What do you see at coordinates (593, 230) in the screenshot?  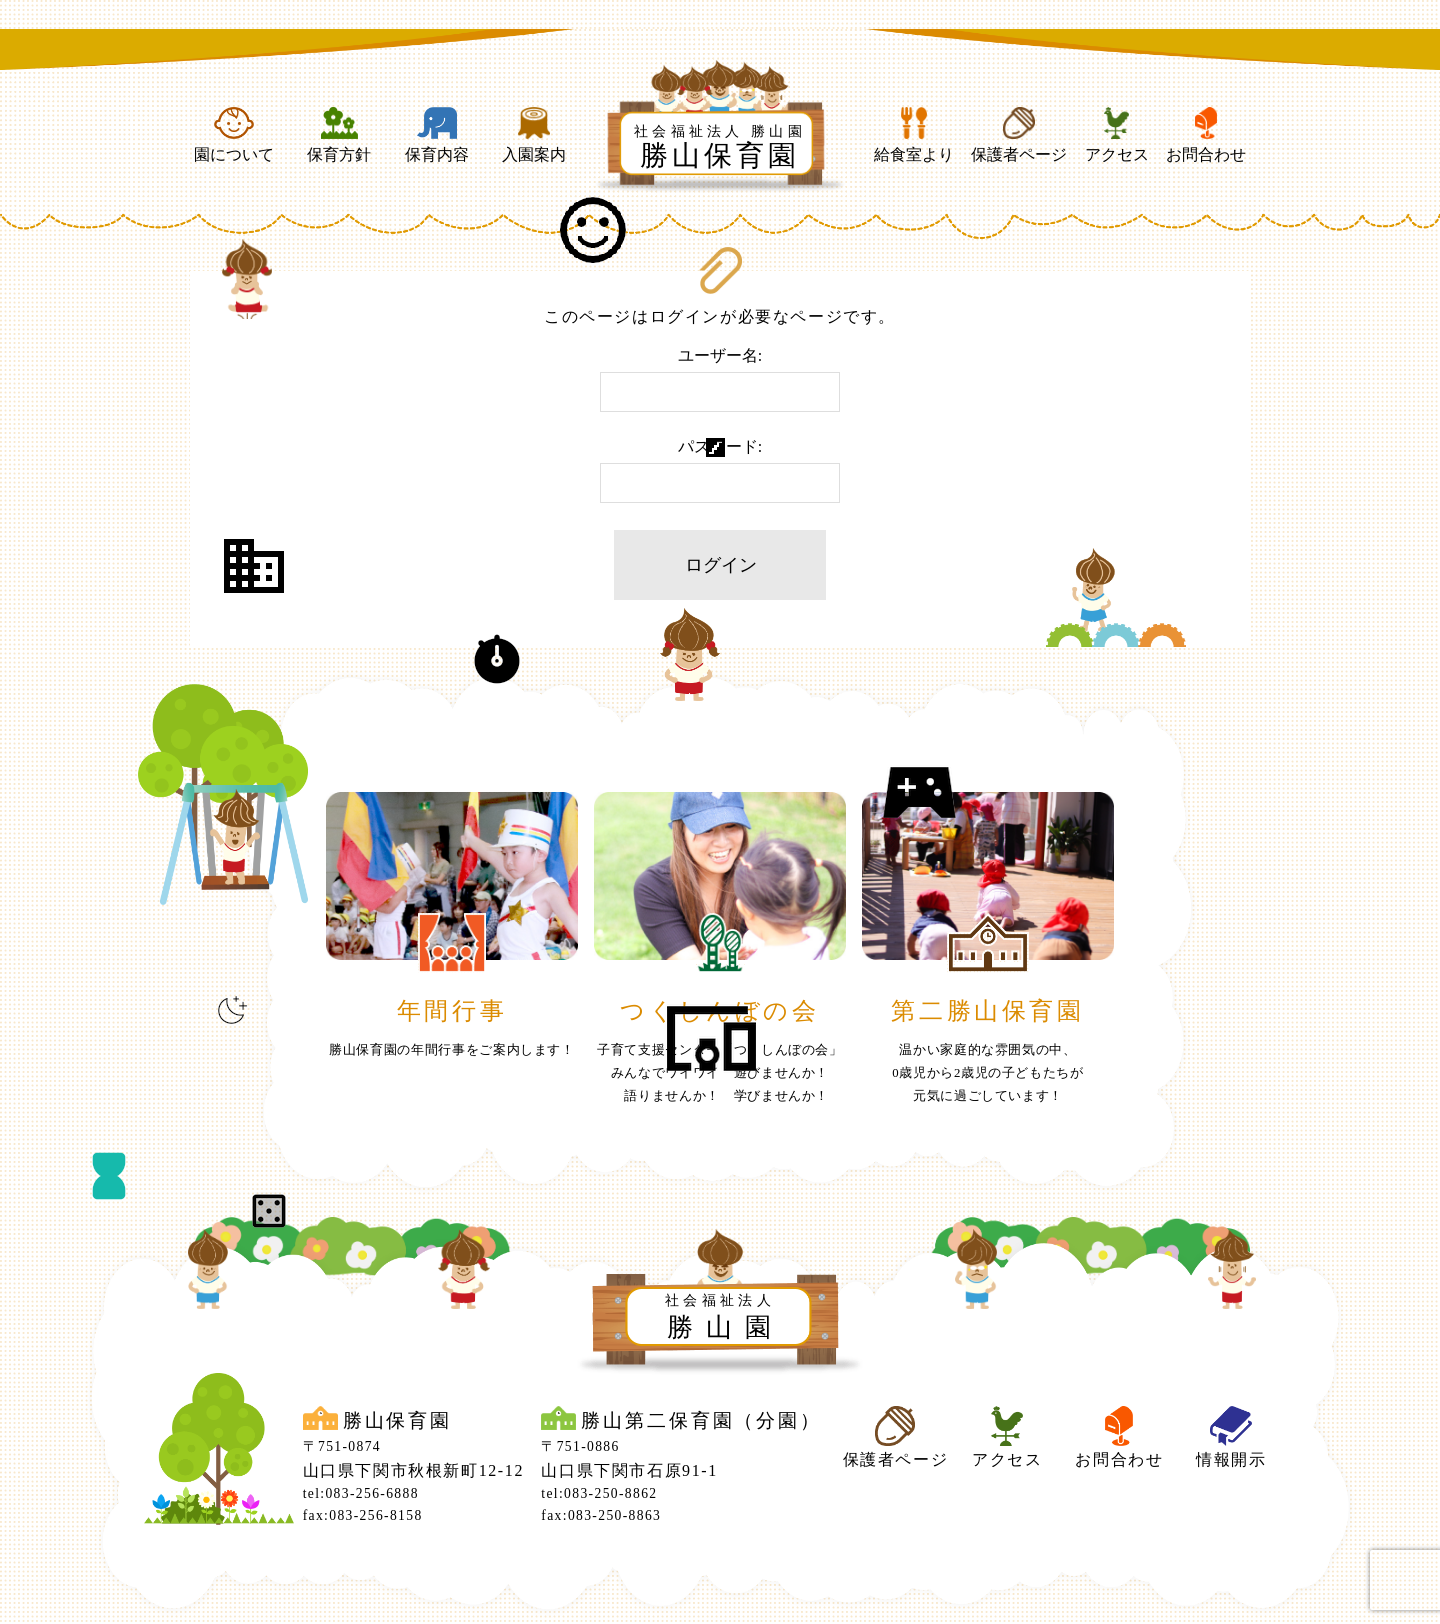 I see `add an emoji or reaction to a message` at bounding box center [593, 230].